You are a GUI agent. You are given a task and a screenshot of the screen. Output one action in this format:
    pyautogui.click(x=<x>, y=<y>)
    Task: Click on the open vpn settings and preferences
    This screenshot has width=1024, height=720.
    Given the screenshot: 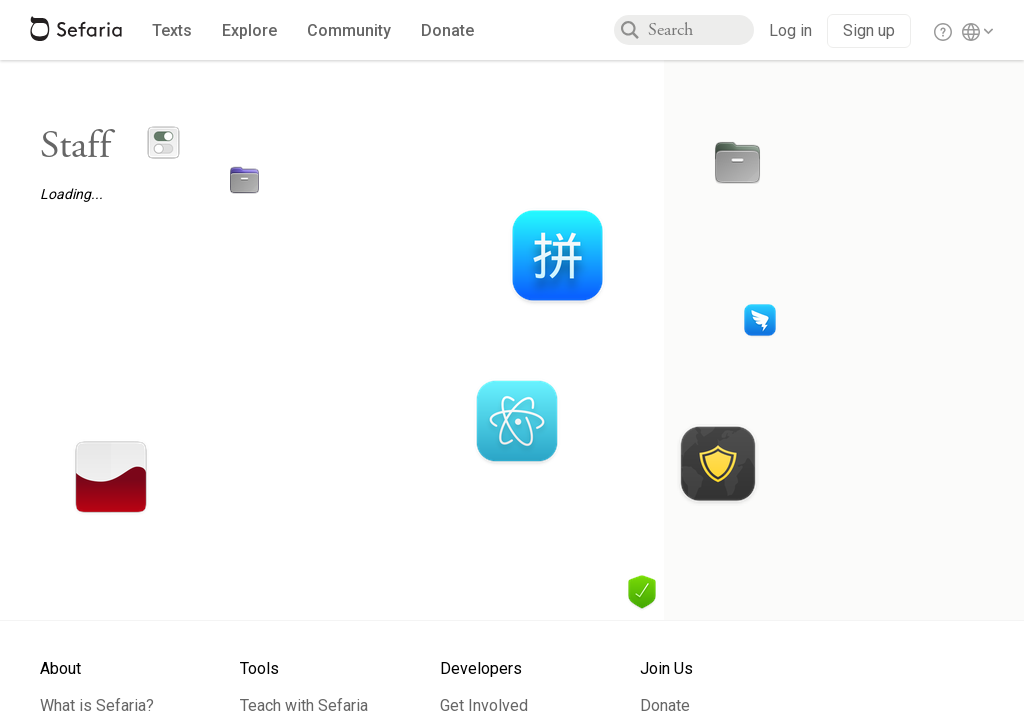 What is the action you would take?
    pyautogui.click(x=718, y=465)
    